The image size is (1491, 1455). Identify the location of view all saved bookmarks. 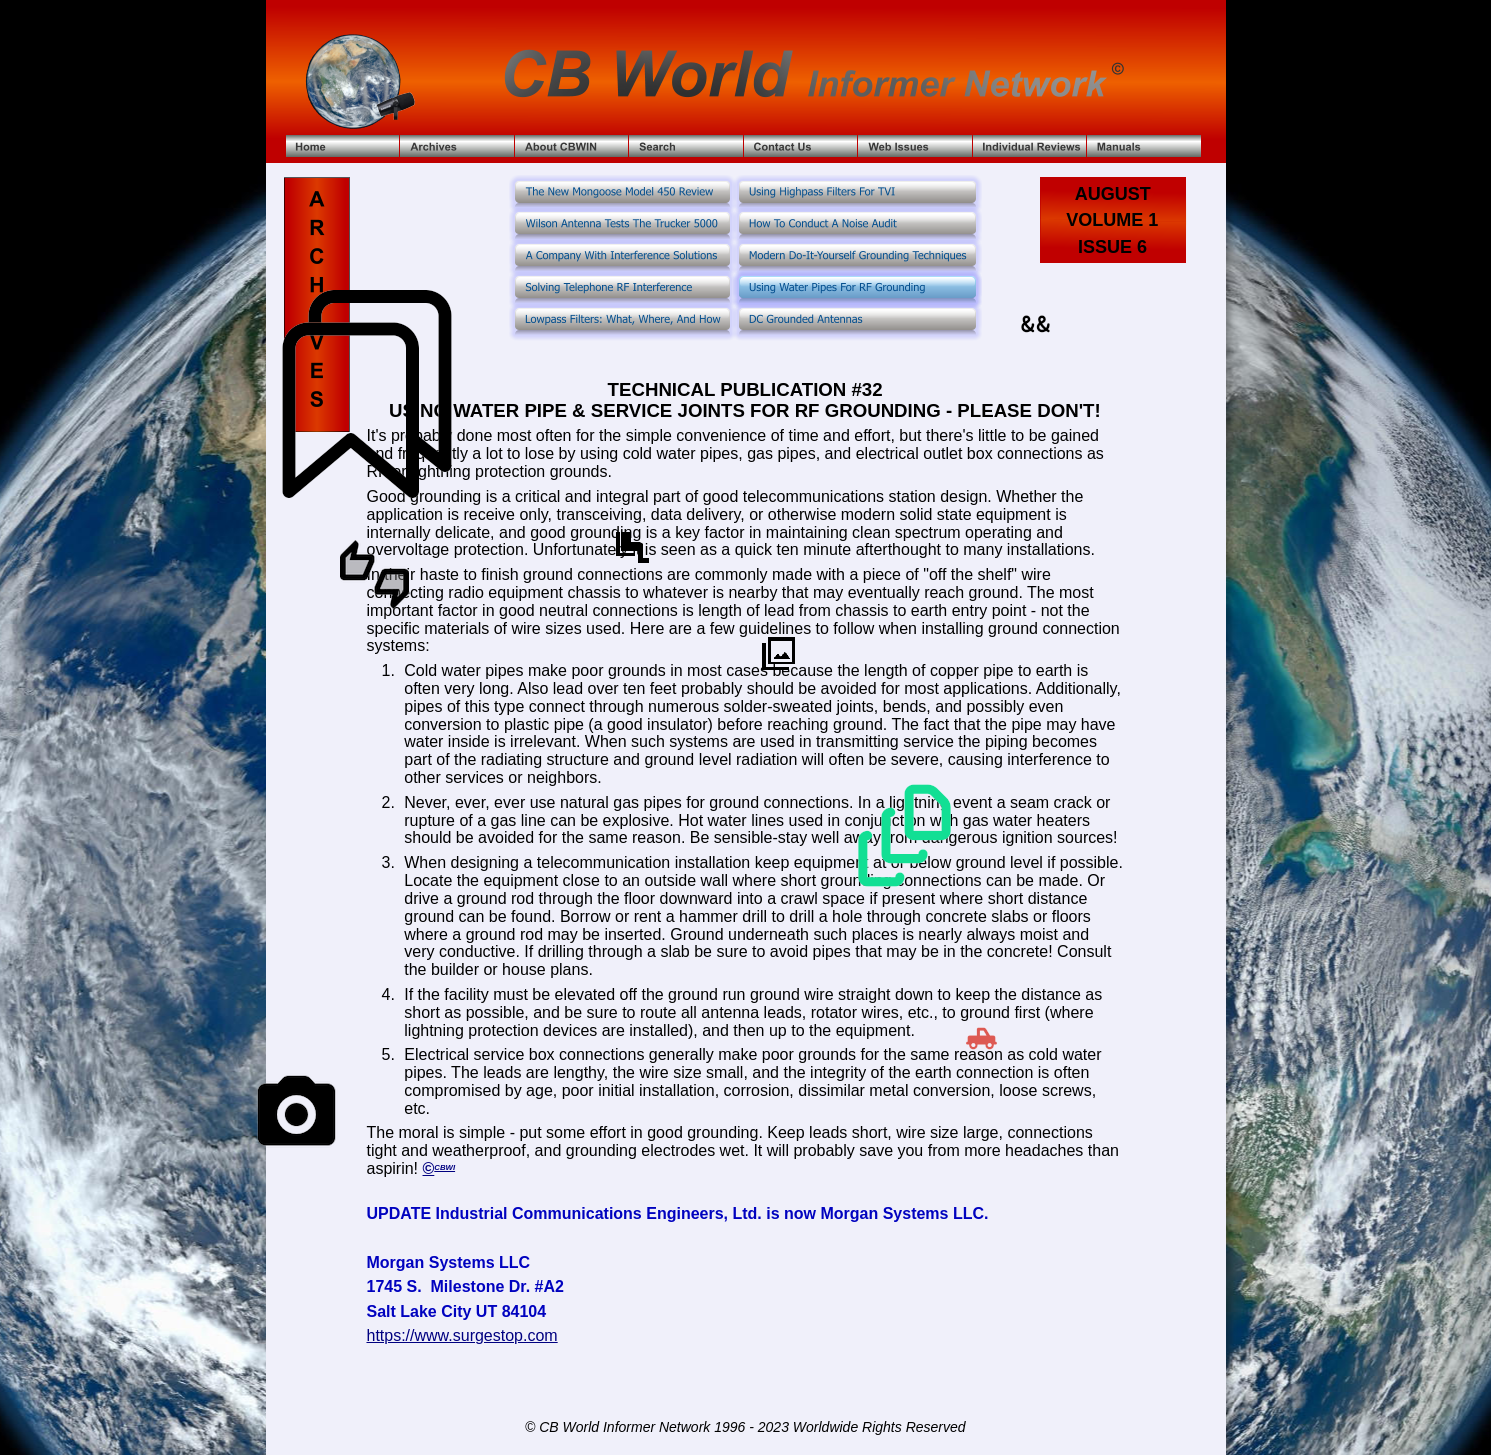
(367, 394).